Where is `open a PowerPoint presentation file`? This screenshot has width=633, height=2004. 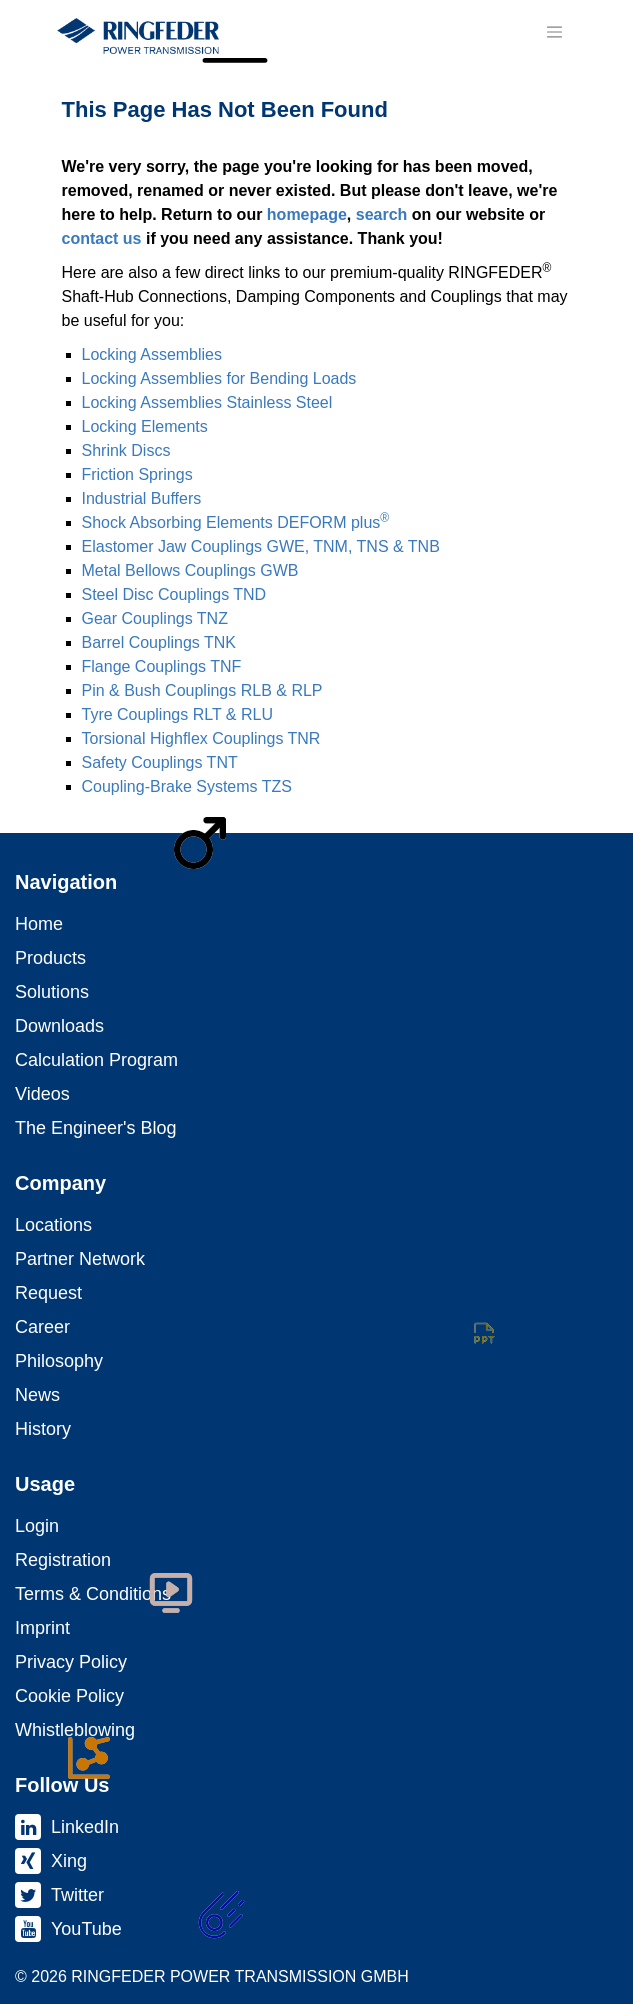 open a PowerPoint presentation file is located at coordinates (484, 1334).